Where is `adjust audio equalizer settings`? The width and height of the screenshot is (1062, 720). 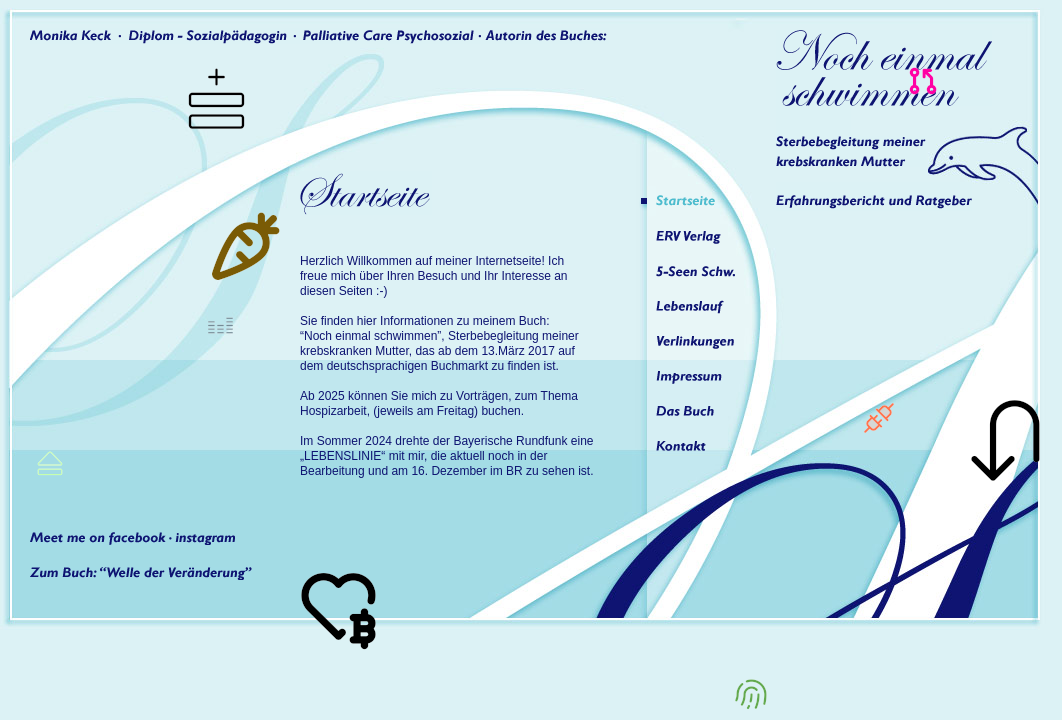 adjust audio equalizer settings is located at coordinates (220, 325).